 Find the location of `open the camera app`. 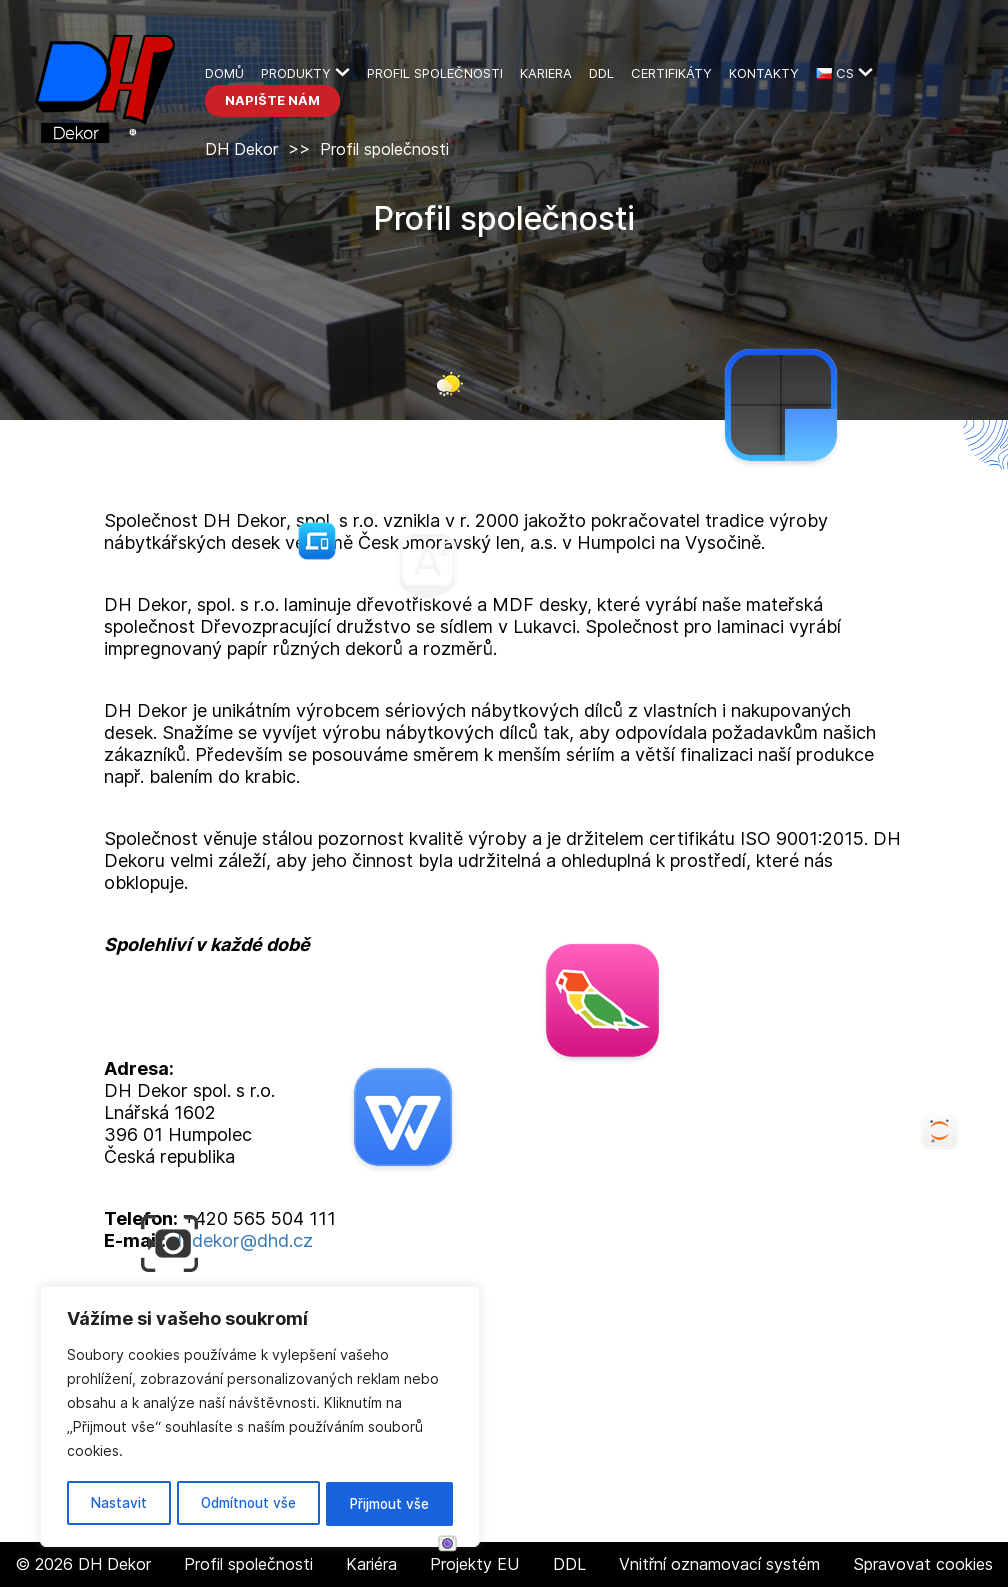

open the camera app is located at coordinates (447, 1543).